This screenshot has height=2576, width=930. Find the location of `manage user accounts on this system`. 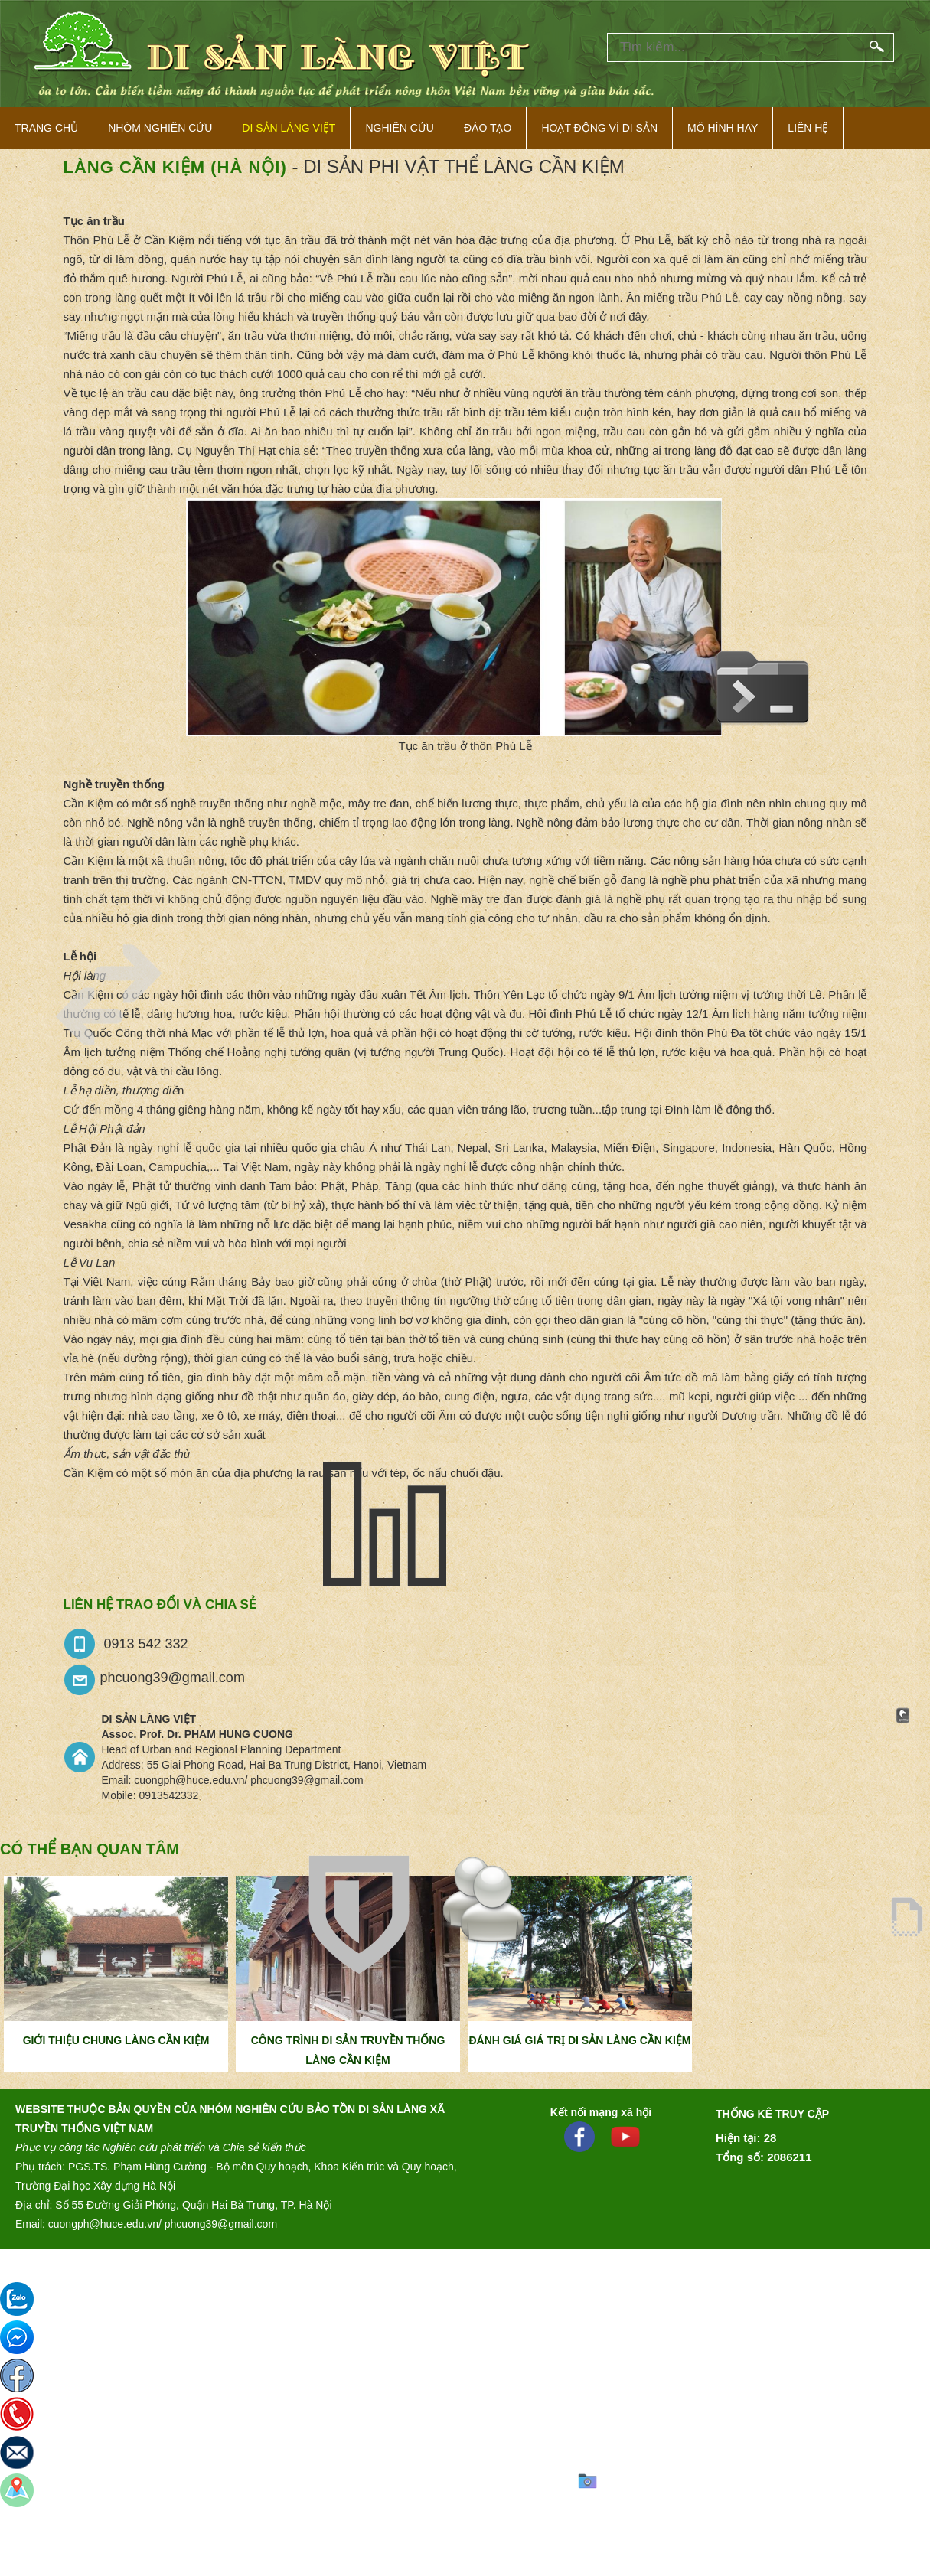

manage user accounts on this system is located at coordinates (484, 1900).